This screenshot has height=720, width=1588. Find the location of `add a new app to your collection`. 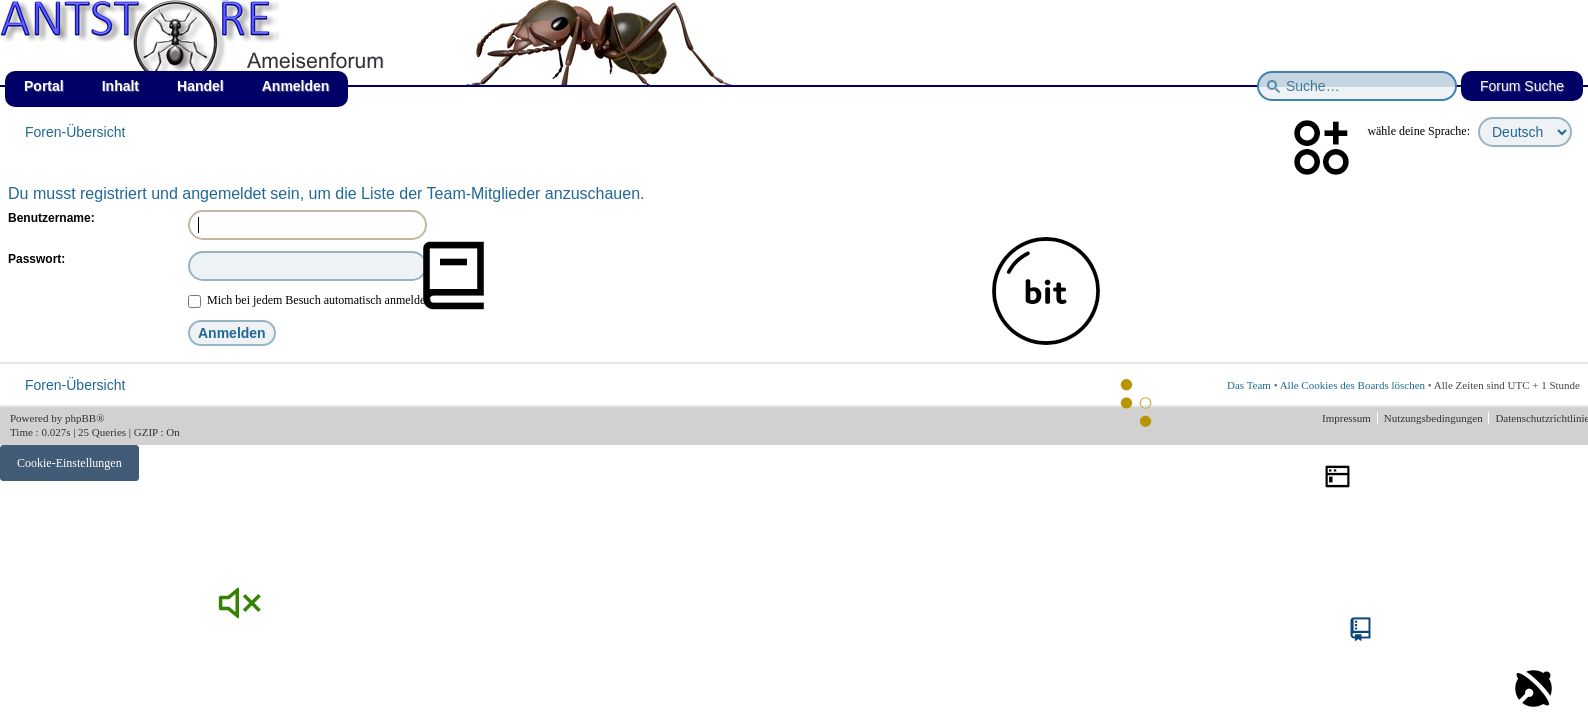

add a new app to your collection is located at coordinates (1321, 147).